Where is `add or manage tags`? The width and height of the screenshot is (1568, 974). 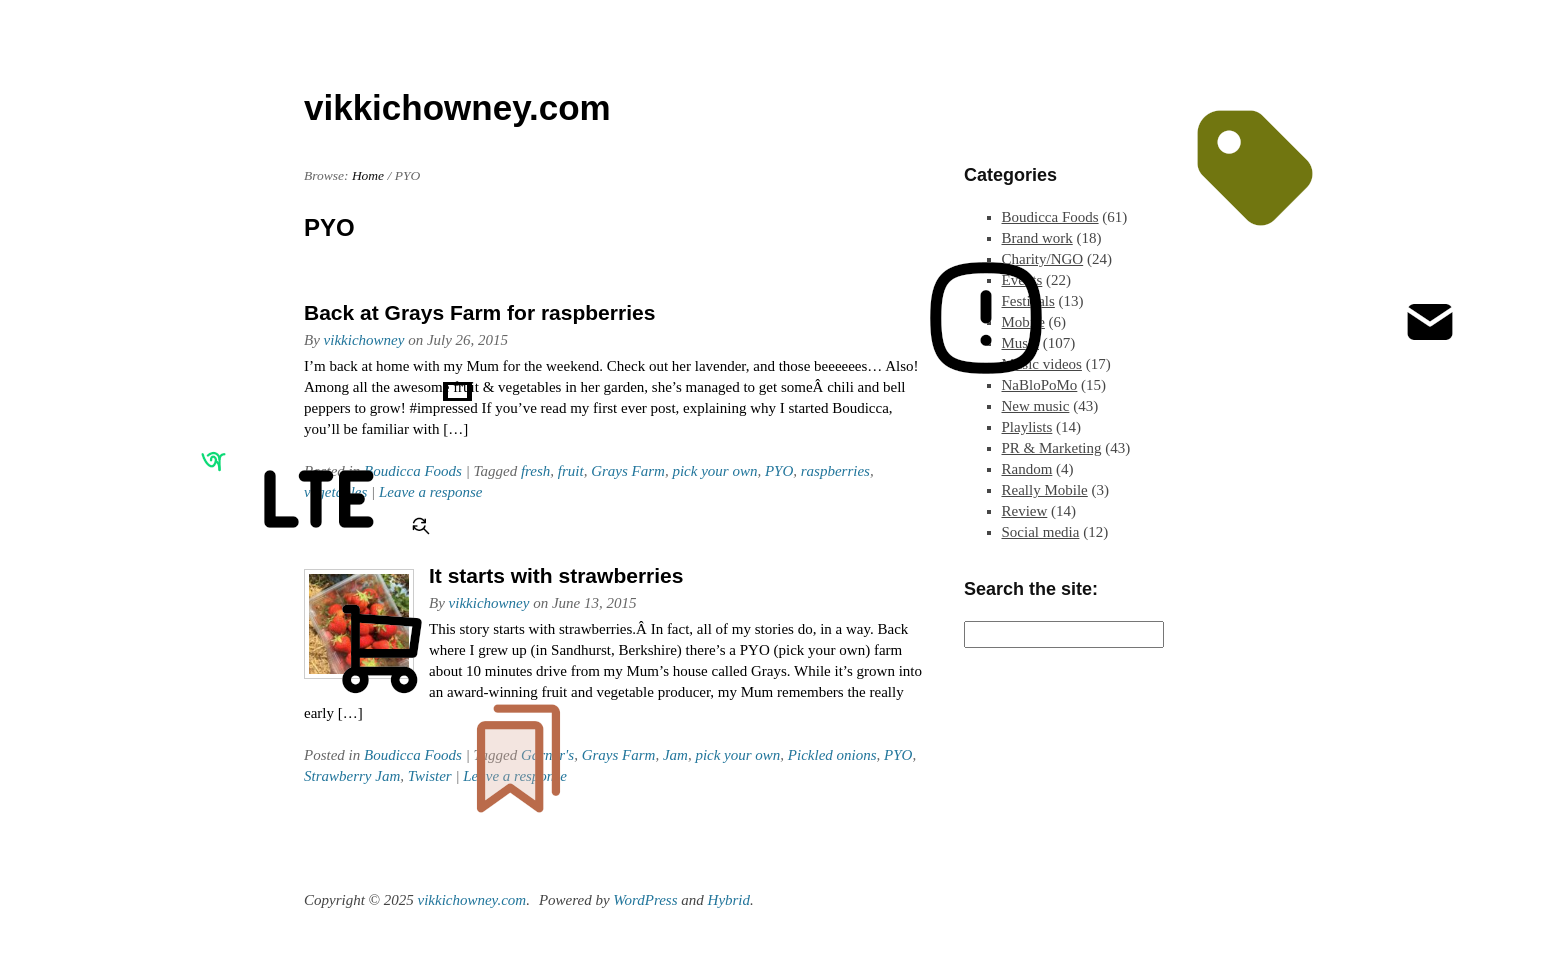
add or manage tags is located at coordinates (1255, 168).